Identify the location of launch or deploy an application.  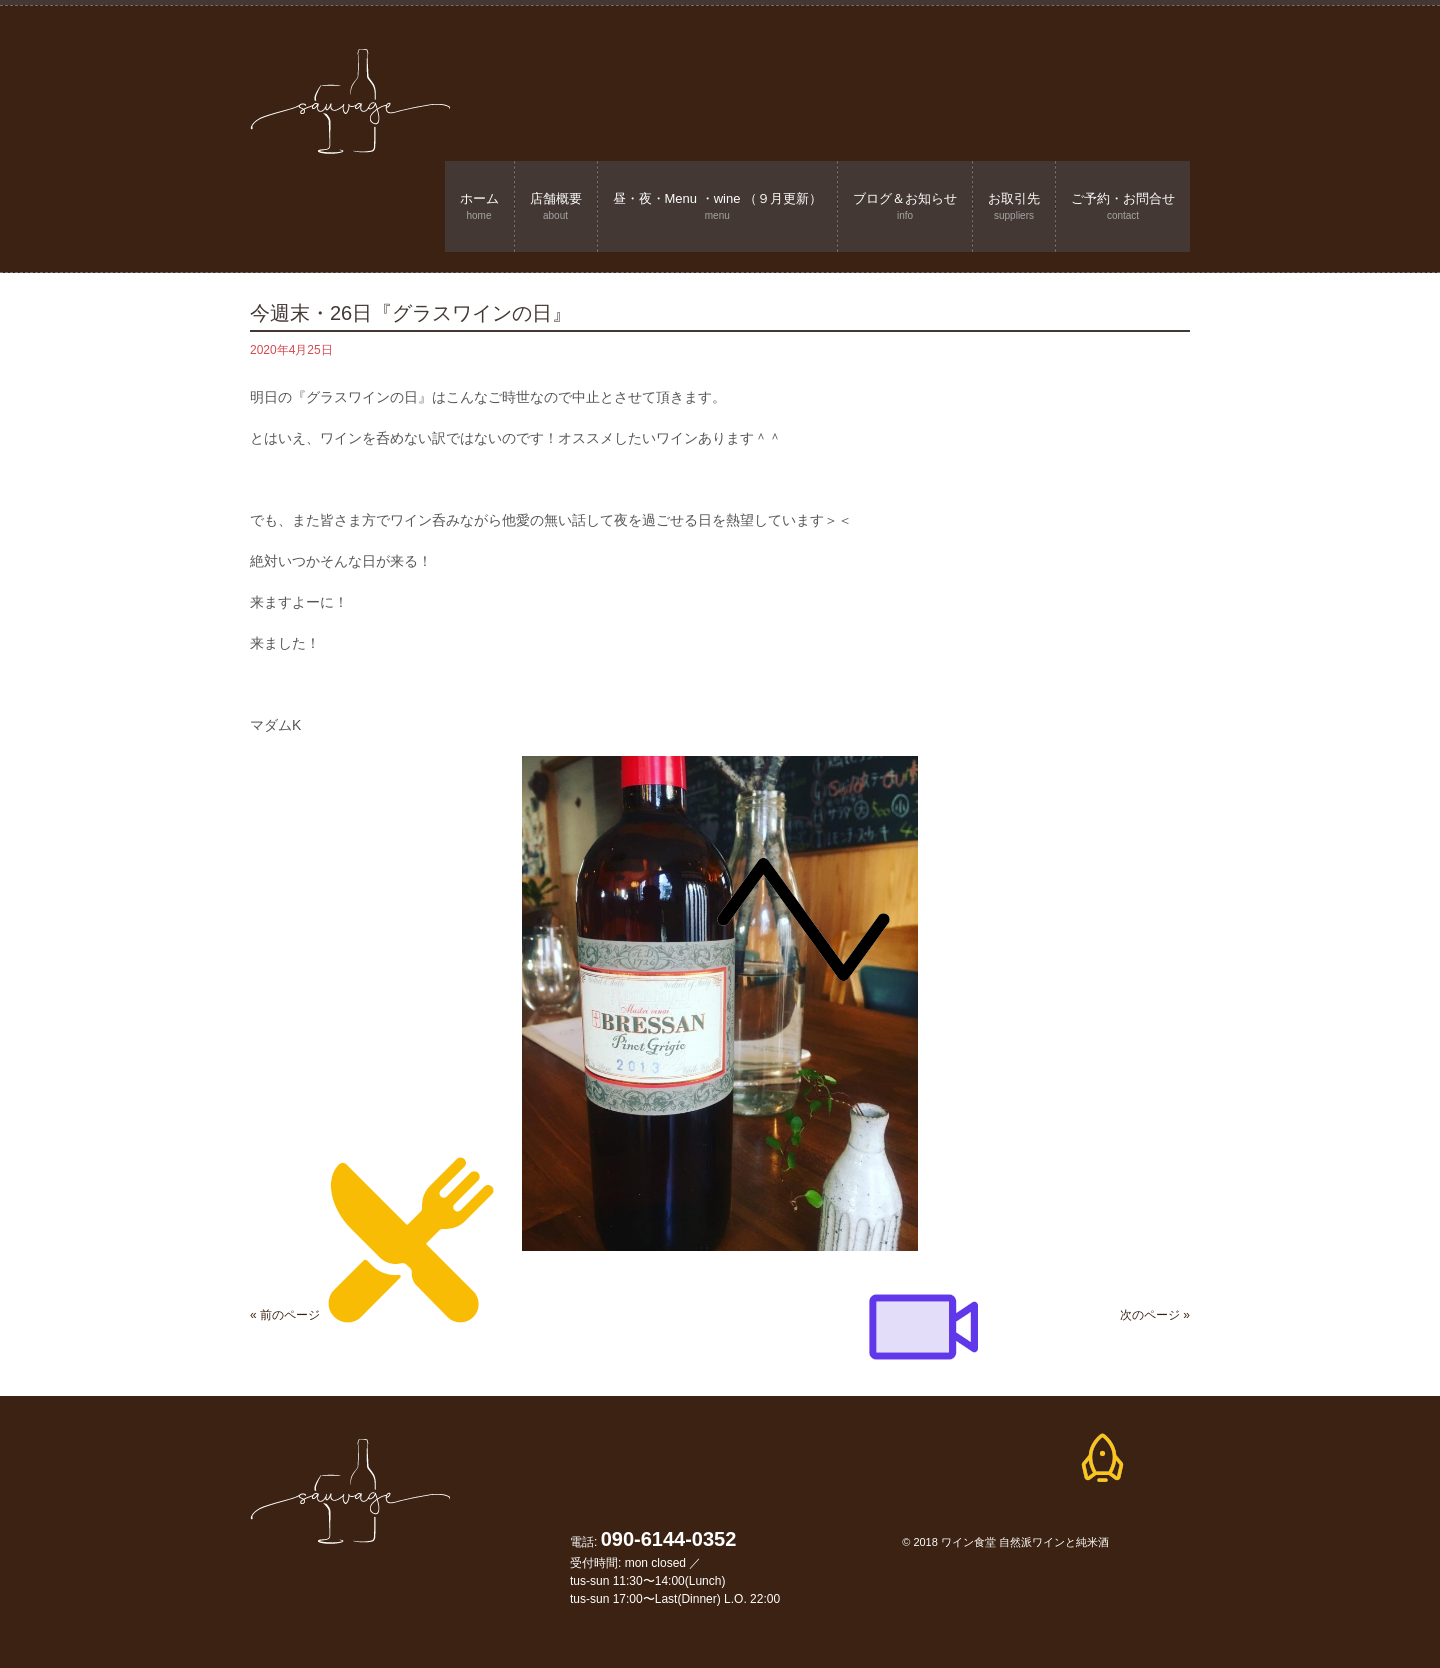
(1102, 1459).